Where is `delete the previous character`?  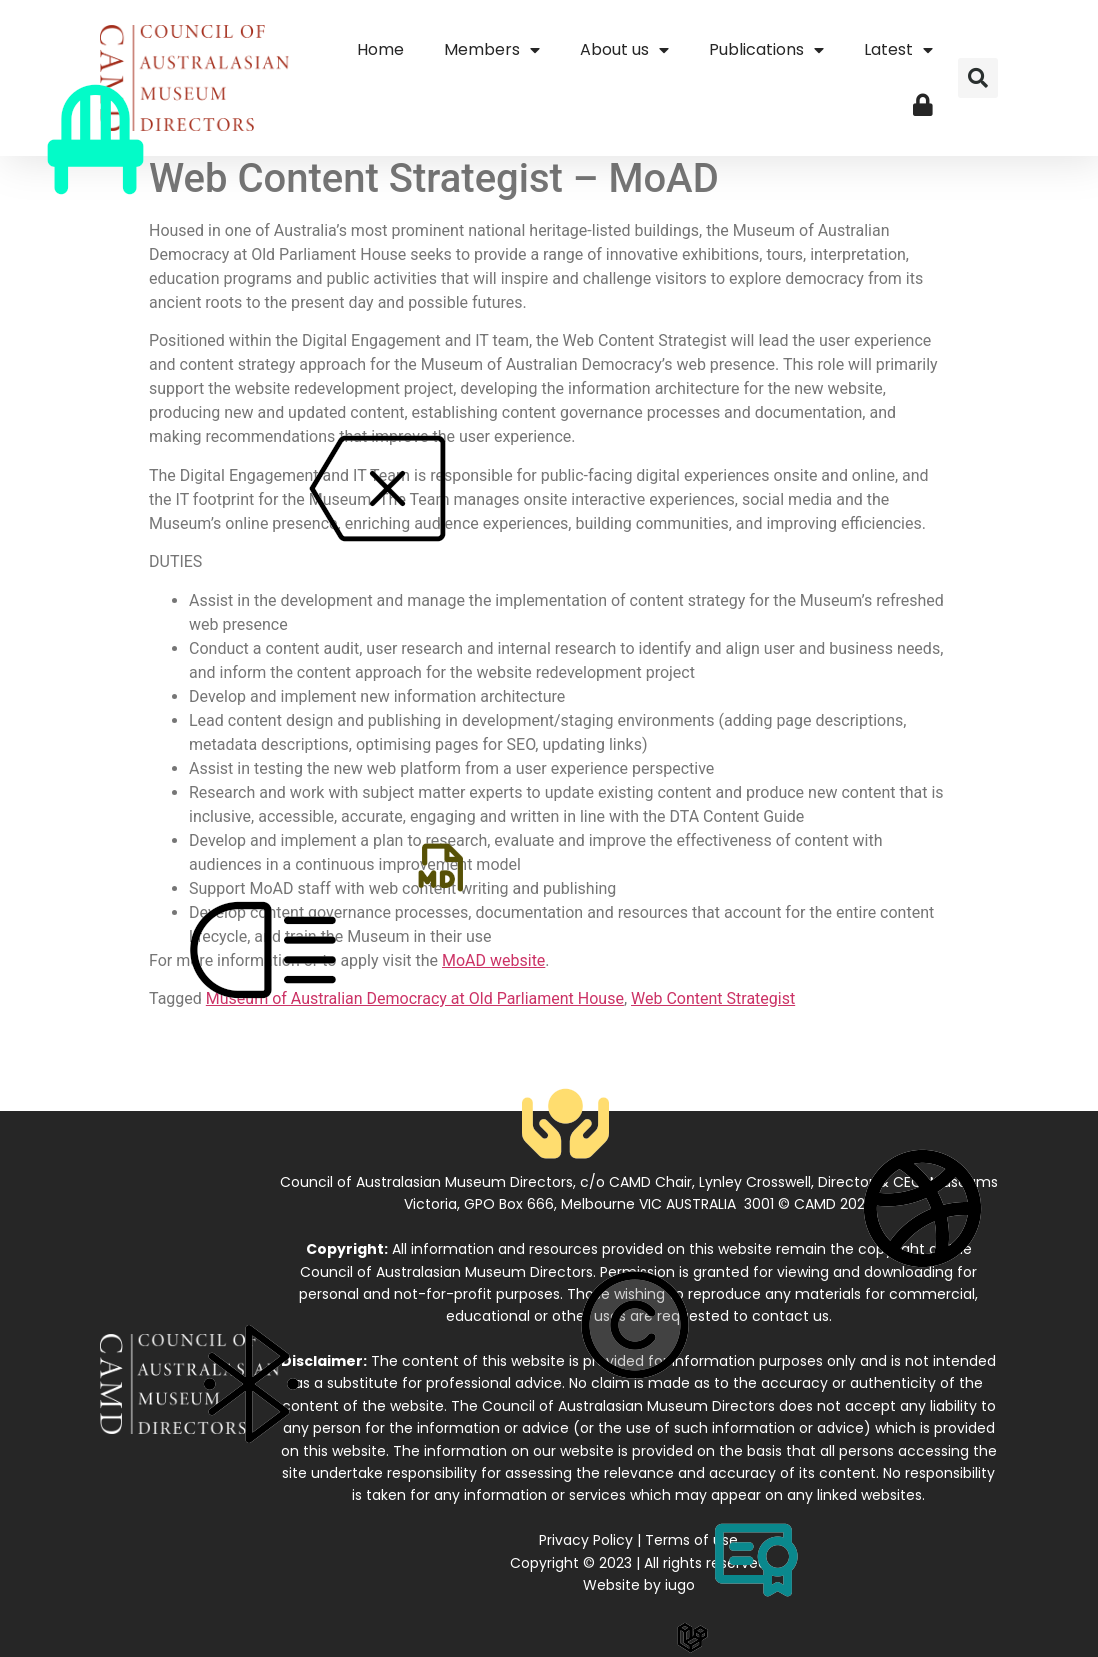
delete the previous character is located at coordinates (382, 488).